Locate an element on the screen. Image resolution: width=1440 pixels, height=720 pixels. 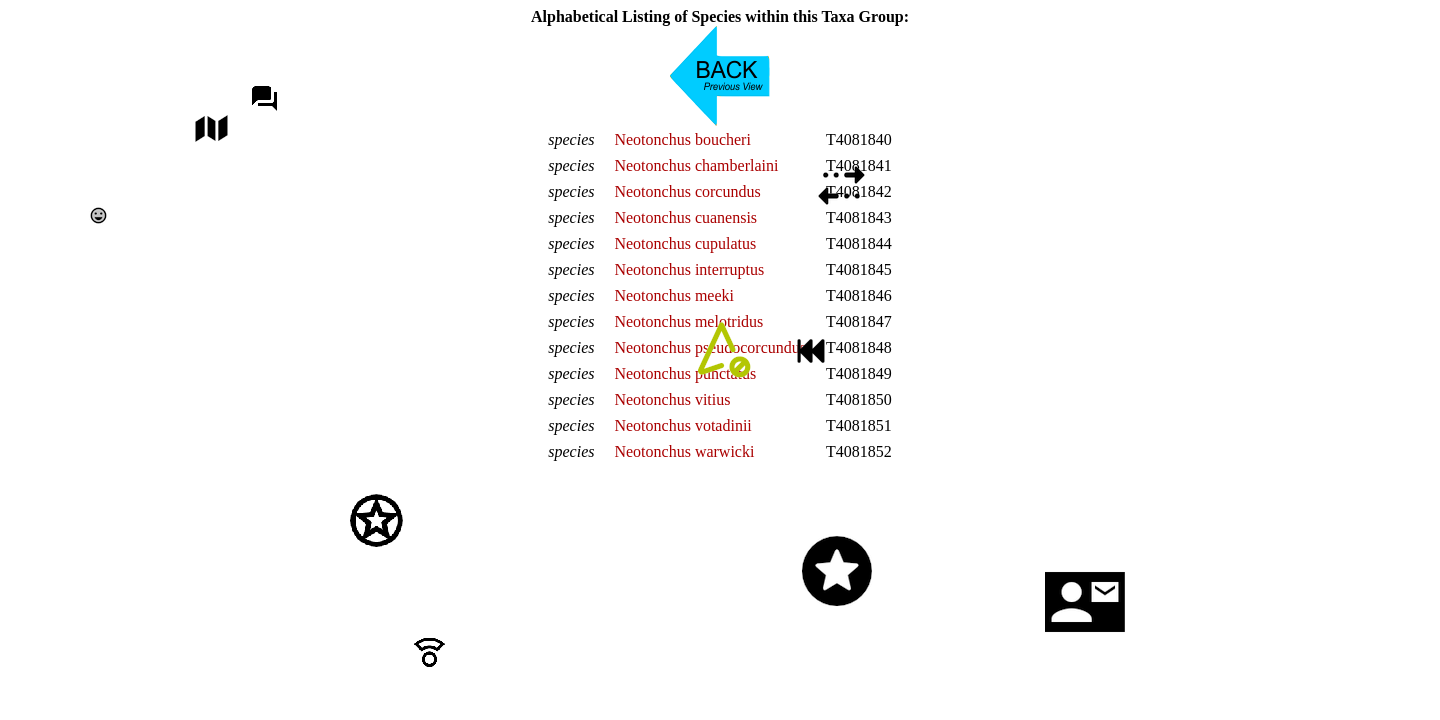
cancel current navigation route is located at coordinates (721, 348).